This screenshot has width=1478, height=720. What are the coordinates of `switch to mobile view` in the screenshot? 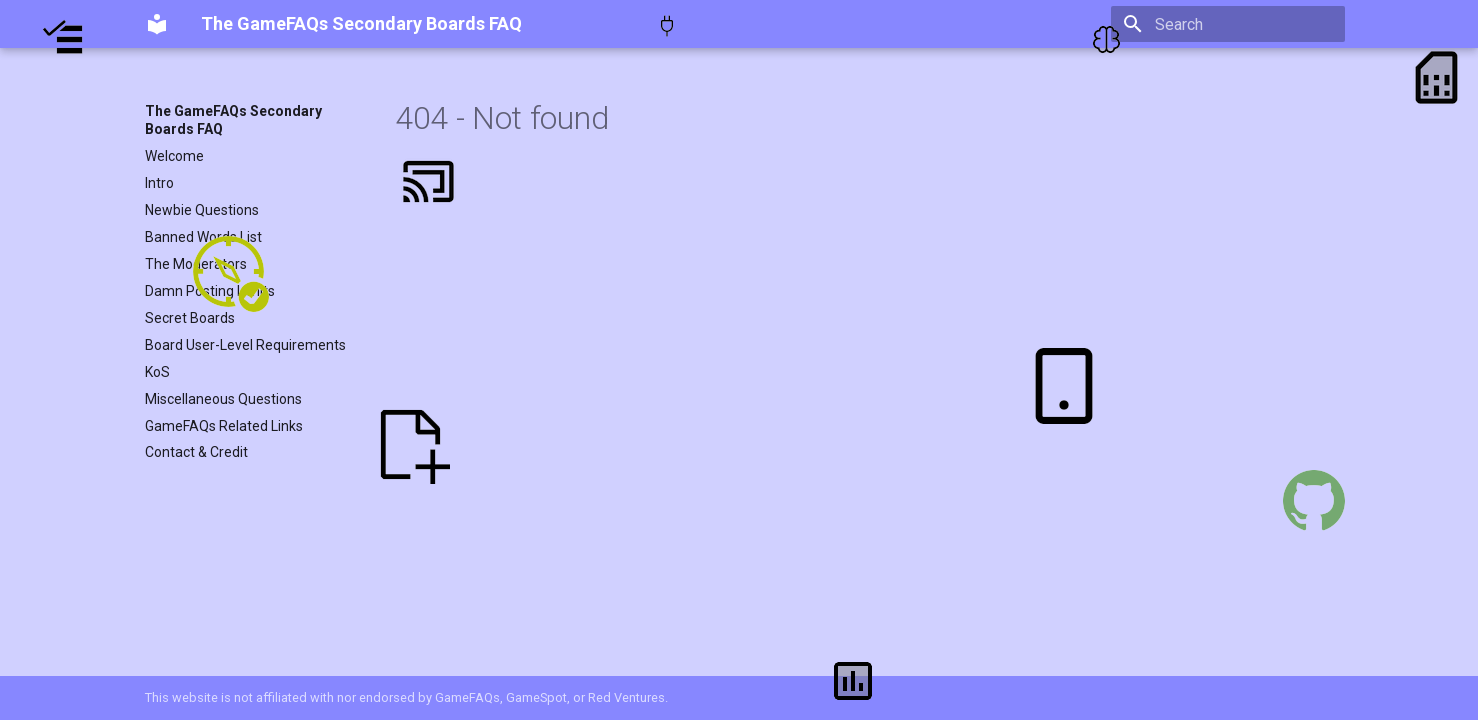 It's located at (1064, 386).